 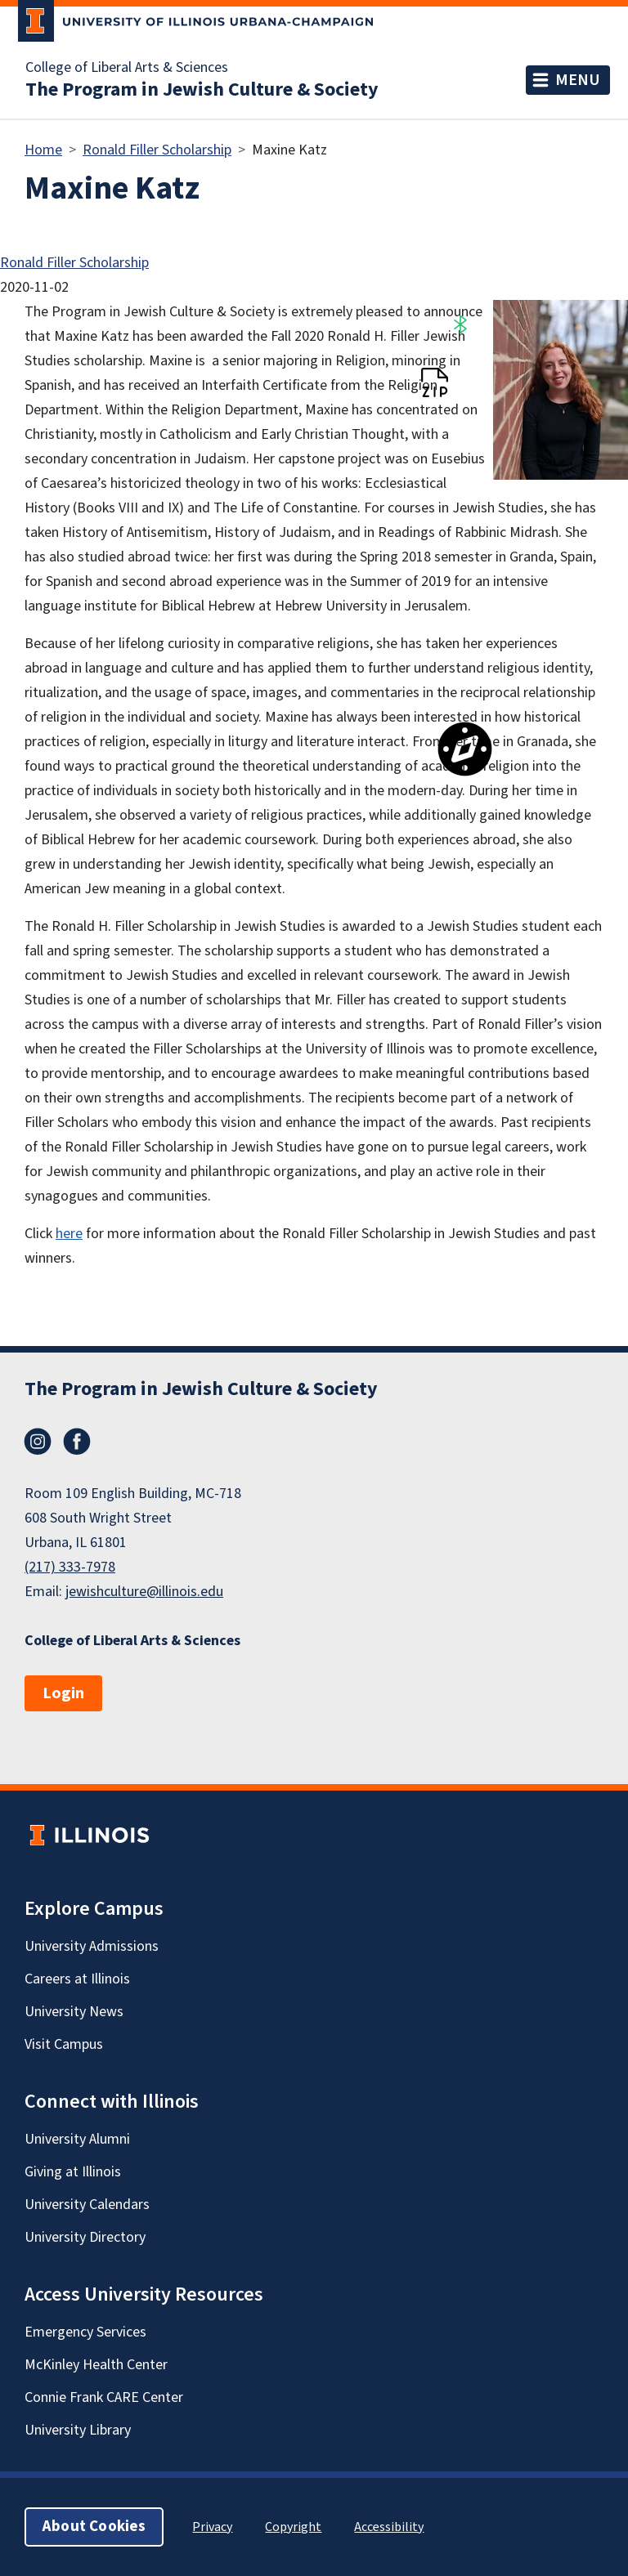 I want to click on toggle bluetooth connectivity on or off, so click(x=460, y=324).